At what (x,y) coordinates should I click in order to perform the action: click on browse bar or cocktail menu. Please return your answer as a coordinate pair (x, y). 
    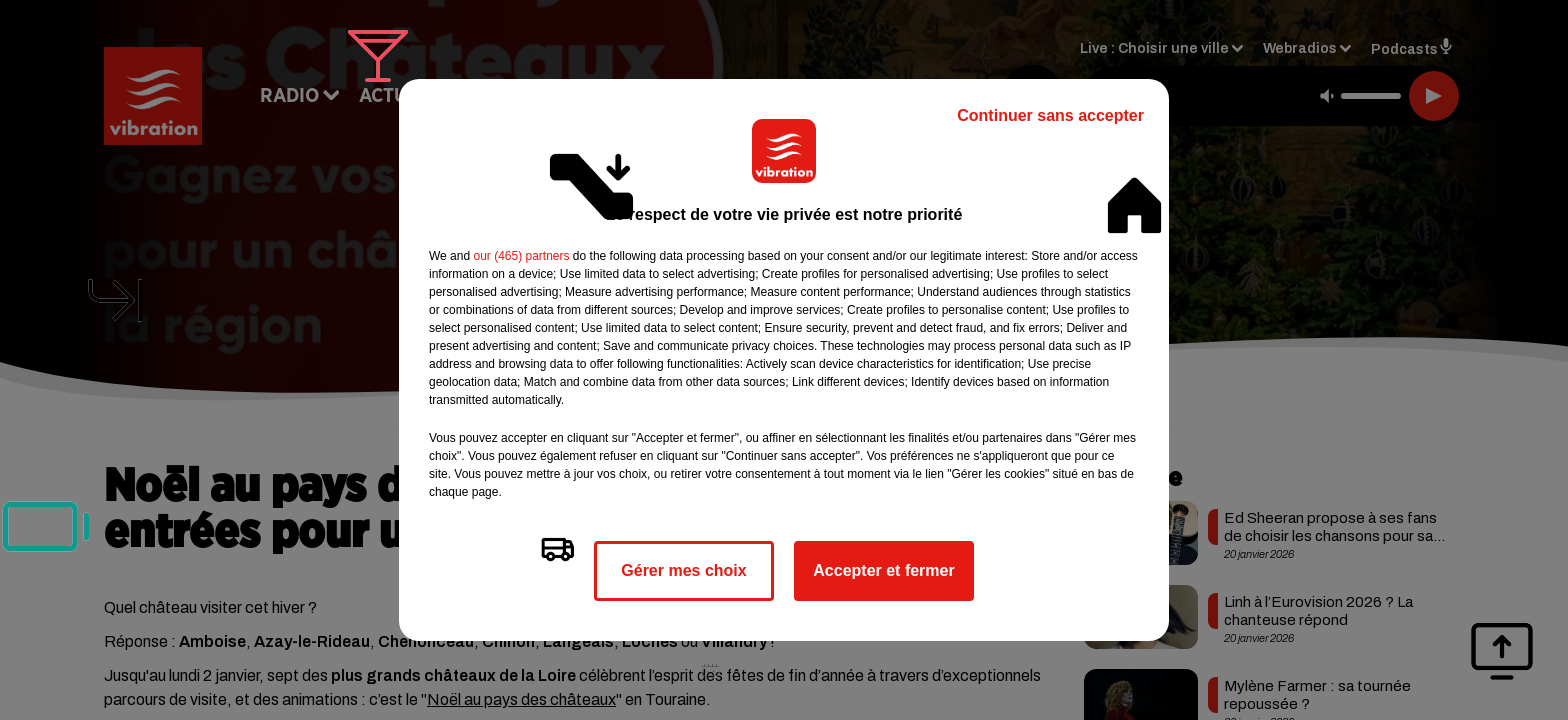
    Looking at the image, I should click on (378, 56).